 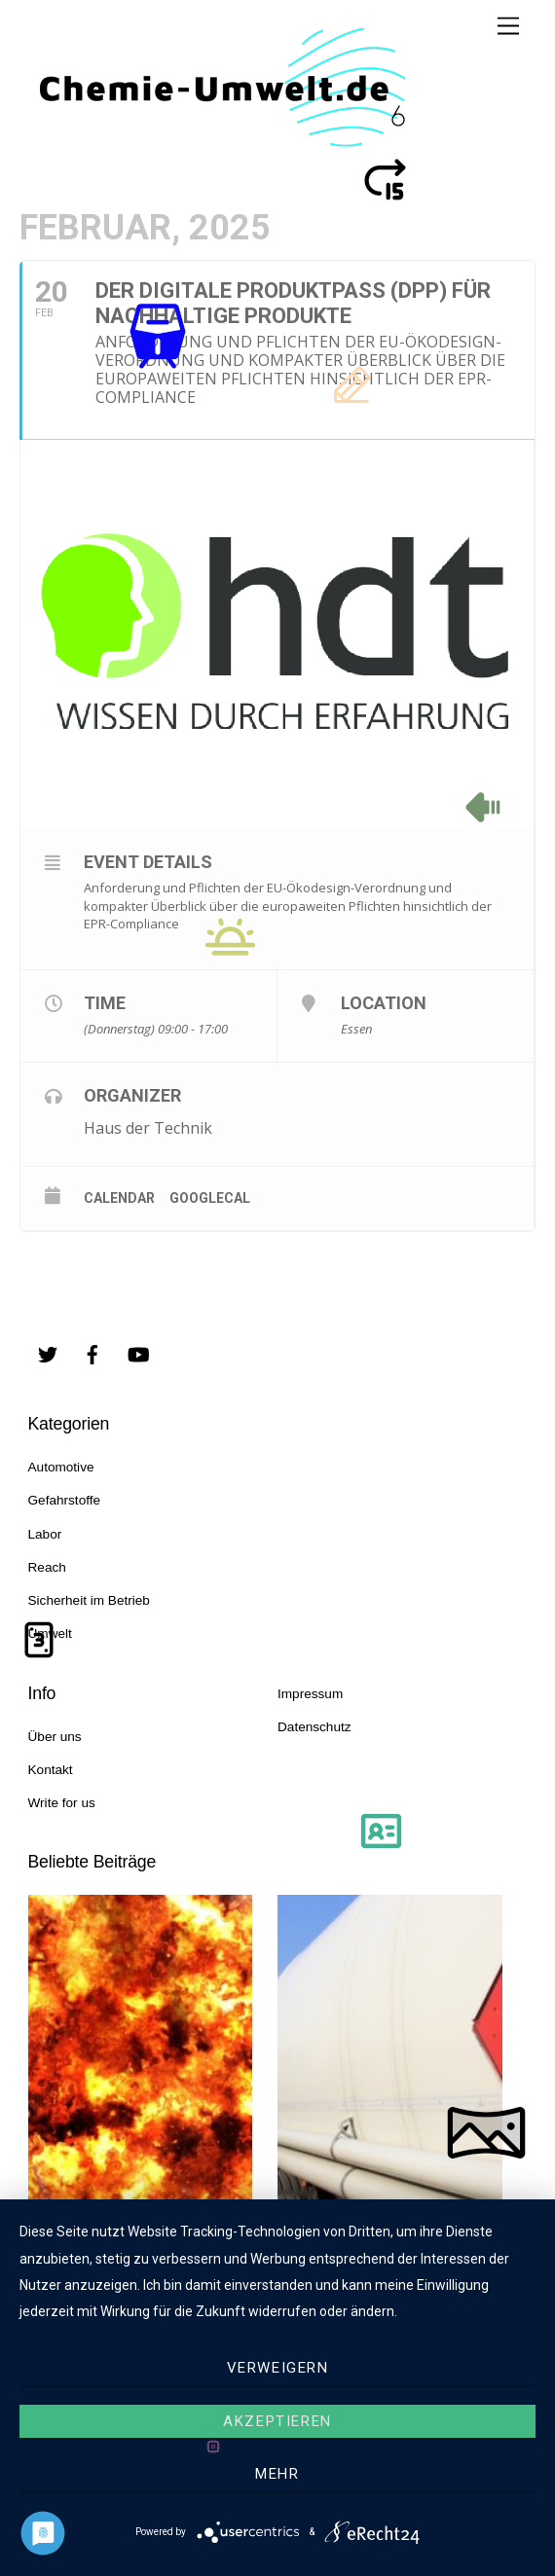 What do you see at coordinates (39, 1640) in the screenshot?
I see `select the 3 playing card` at bounding box center [39, 1640].